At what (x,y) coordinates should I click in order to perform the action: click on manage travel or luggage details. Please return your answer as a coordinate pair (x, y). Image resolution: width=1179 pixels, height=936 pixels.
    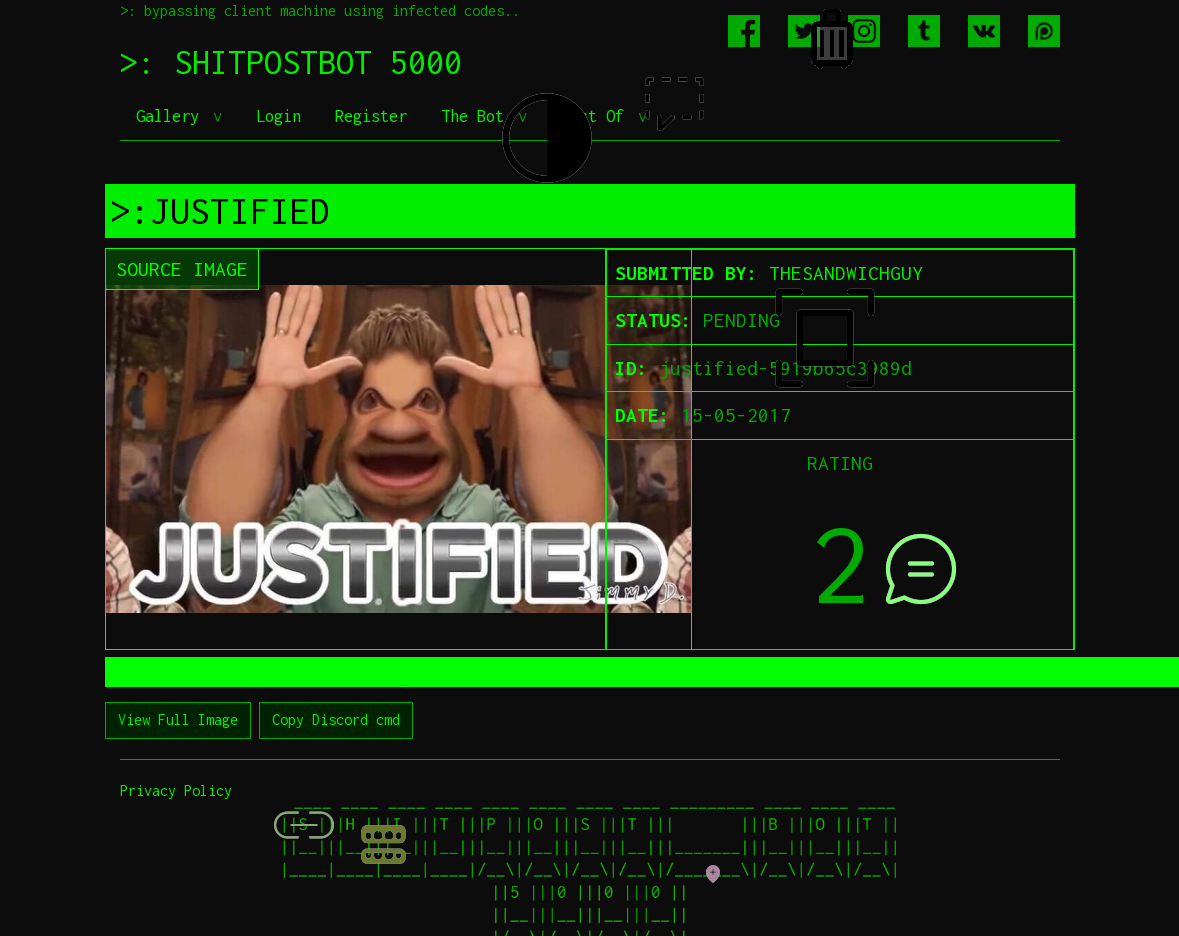
    Looking at the image, I should click on (832, 39).